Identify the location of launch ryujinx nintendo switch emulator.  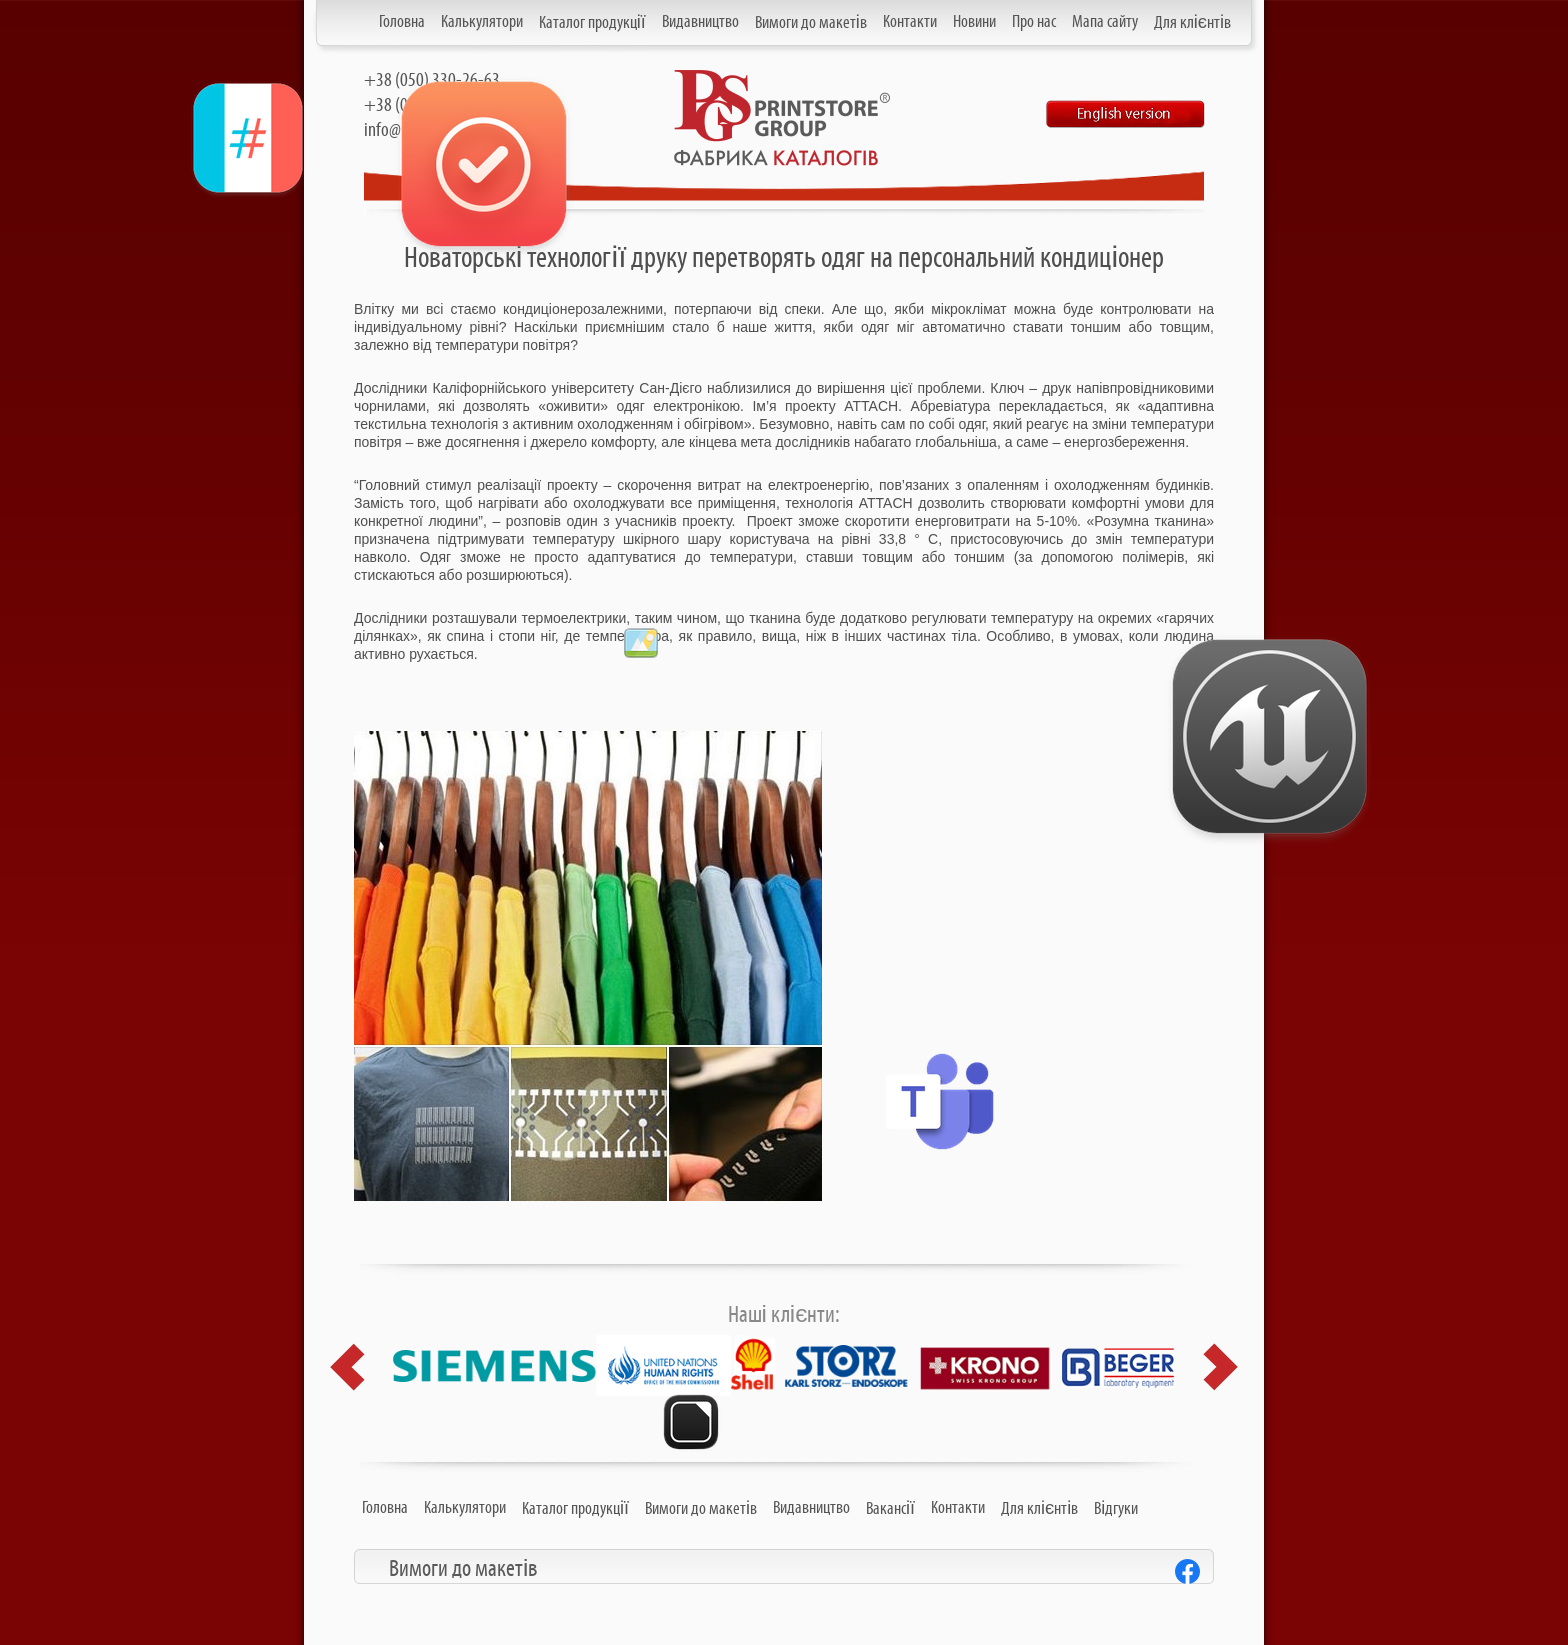
(248, 138).